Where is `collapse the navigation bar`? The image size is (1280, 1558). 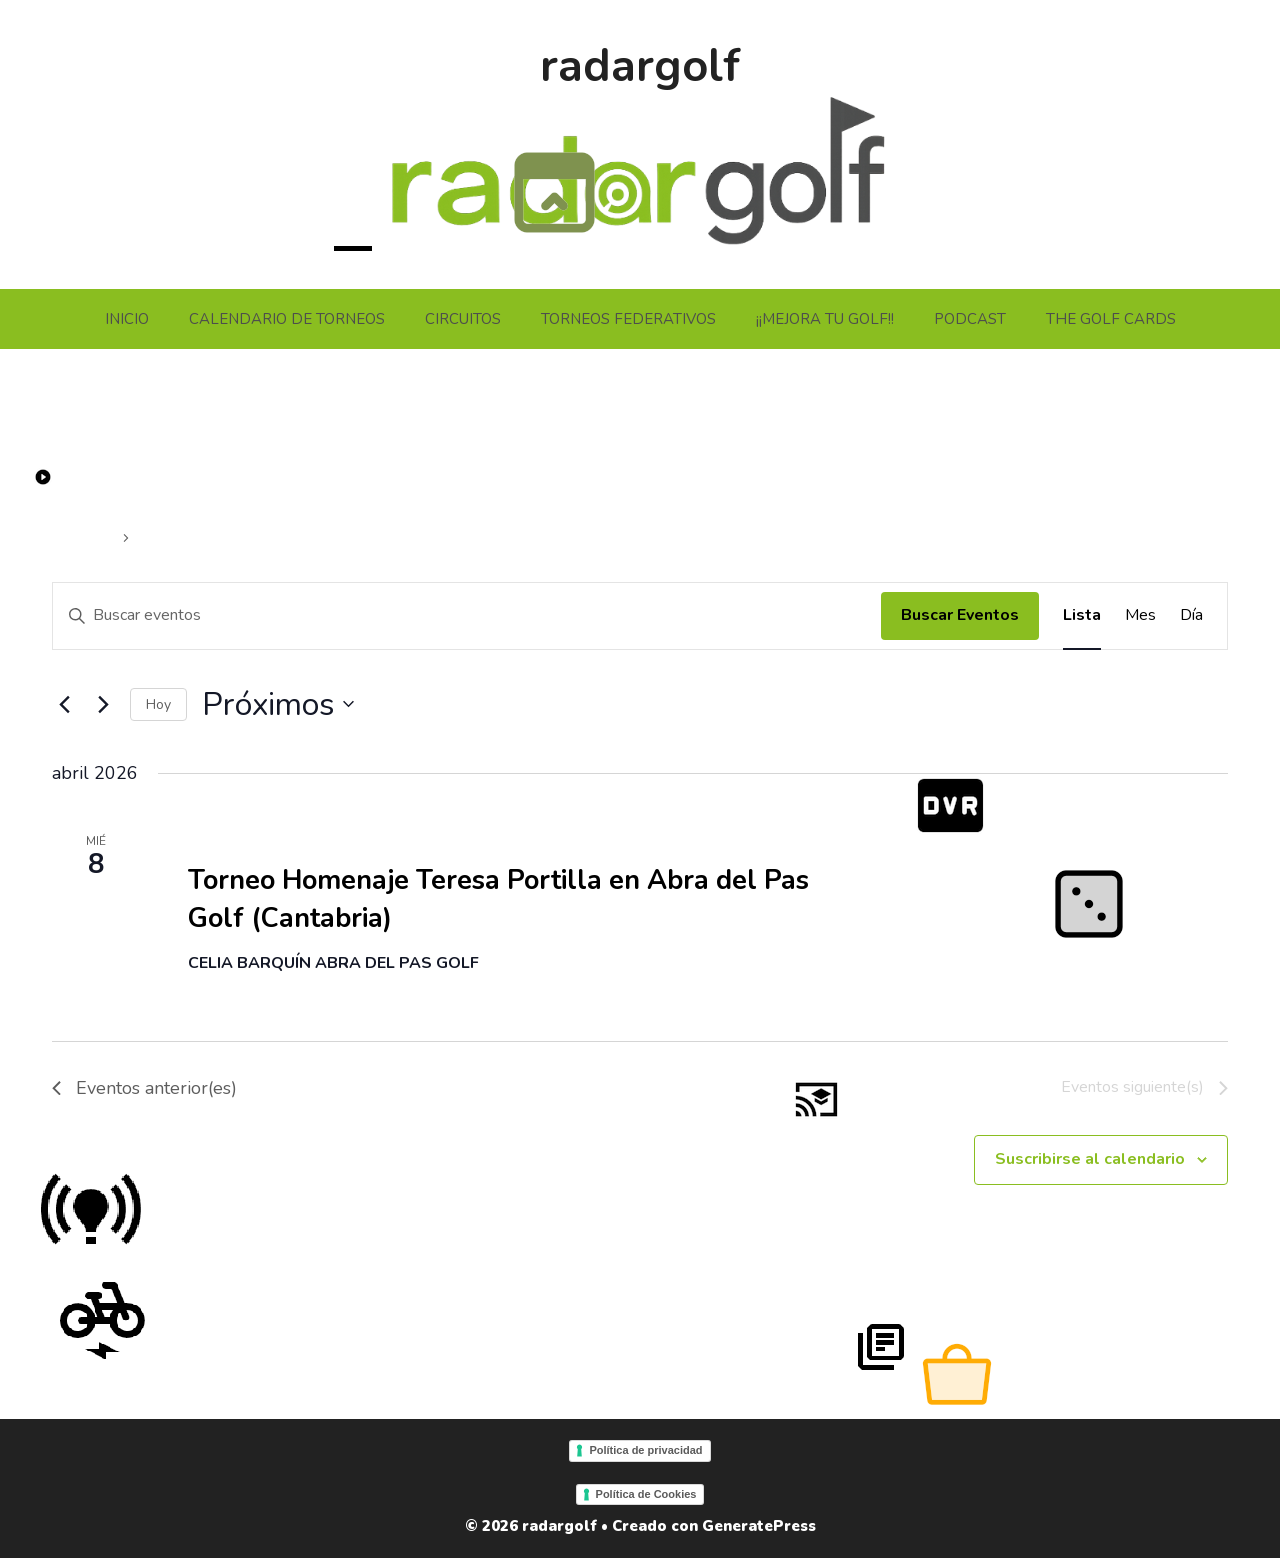 collapse the navigation bar is located at coordinates (554, 192).